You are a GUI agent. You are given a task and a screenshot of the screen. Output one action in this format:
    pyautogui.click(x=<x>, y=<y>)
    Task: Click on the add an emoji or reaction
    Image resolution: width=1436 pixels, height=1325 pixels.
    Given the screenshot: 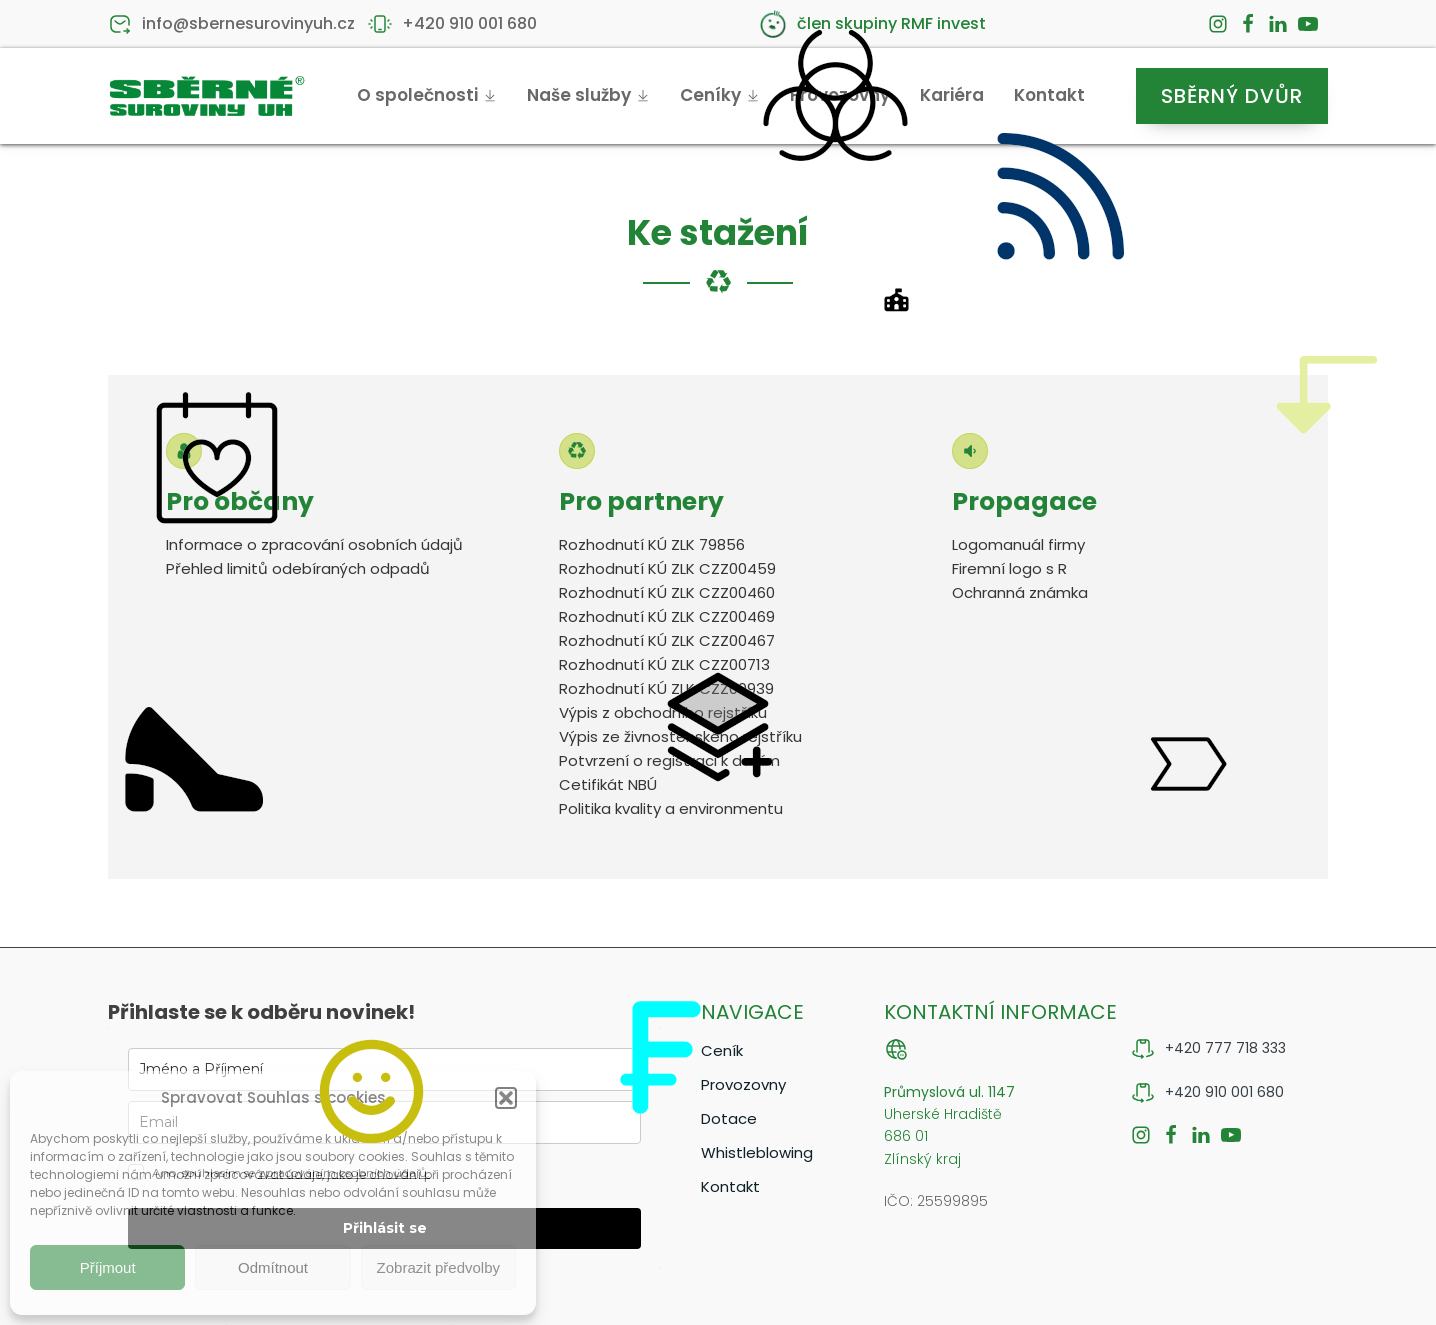 What is the action you would take?
    pyautogui.click(x=371, y=1091)
    